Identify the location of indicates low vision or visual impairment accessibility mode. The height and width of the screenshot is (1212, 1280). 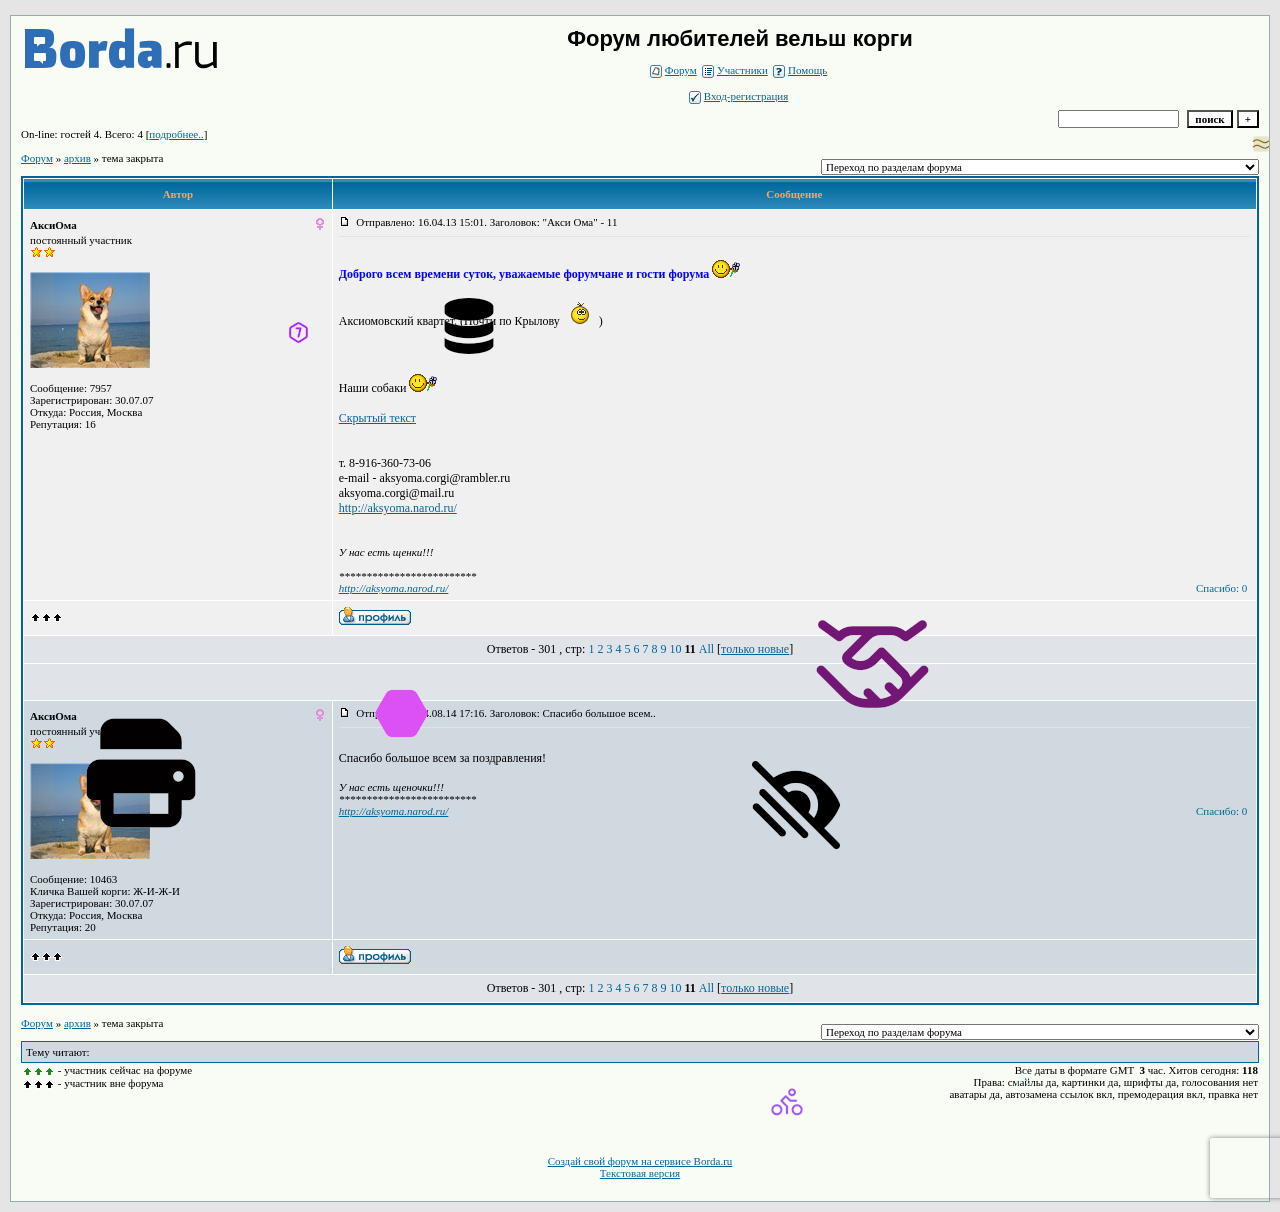
(796, 805).